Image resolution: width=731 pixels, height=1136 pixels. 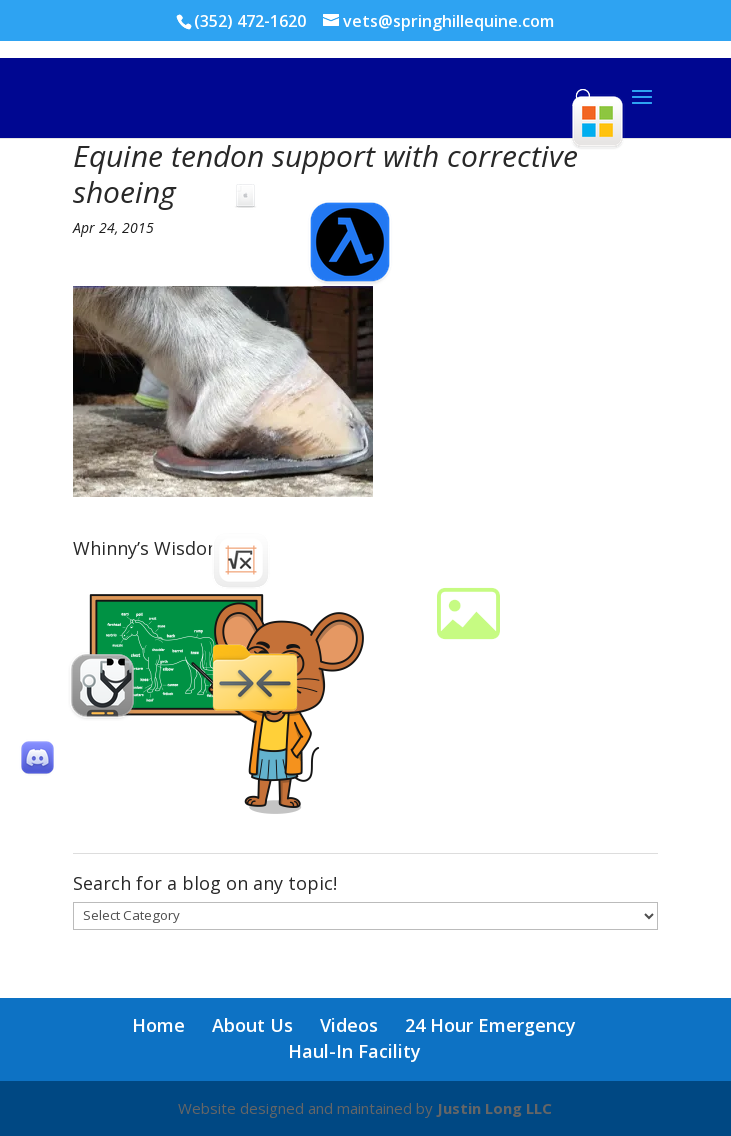 I want to click on preview image or photo settings, so click(x=468, y=615).